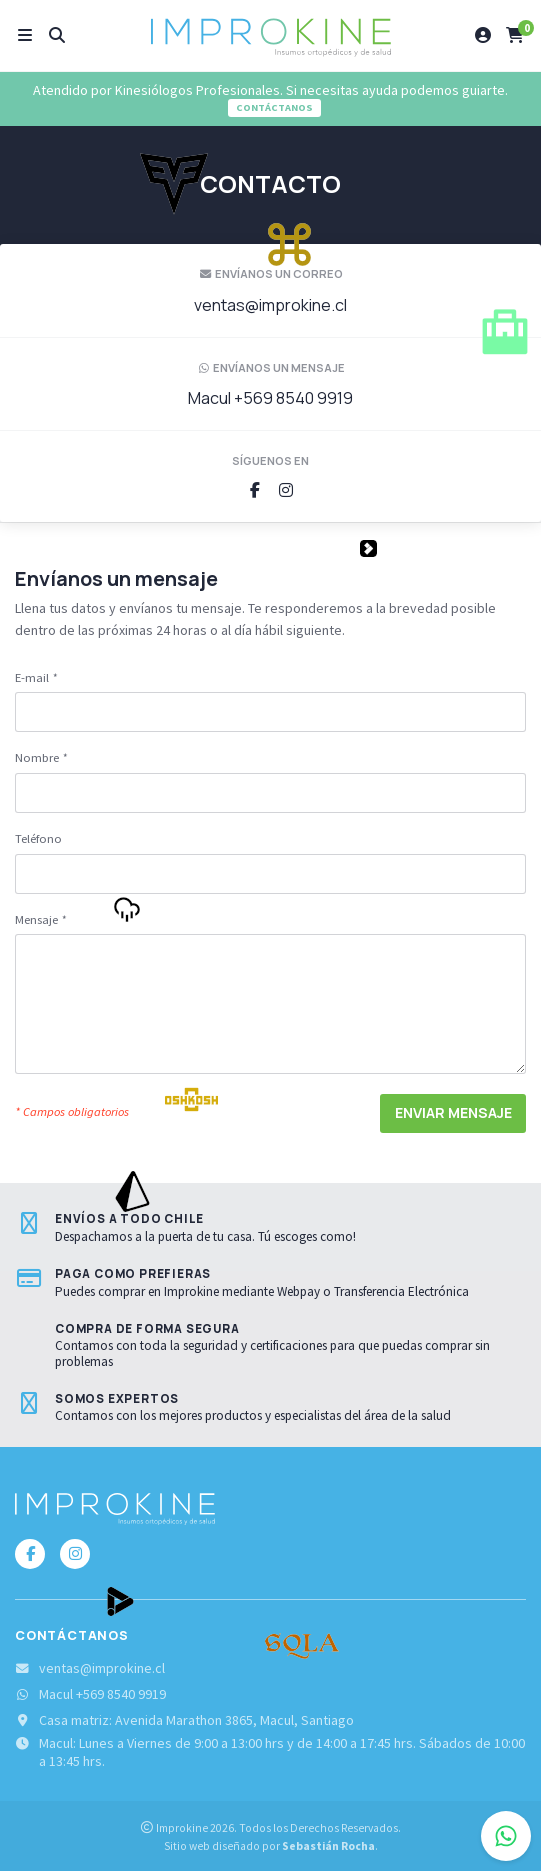 The image size is (541, 1871). Describe the element at coordinates (174, 184) in the screenshot. I see `open CodeSignal app or website` at that location.